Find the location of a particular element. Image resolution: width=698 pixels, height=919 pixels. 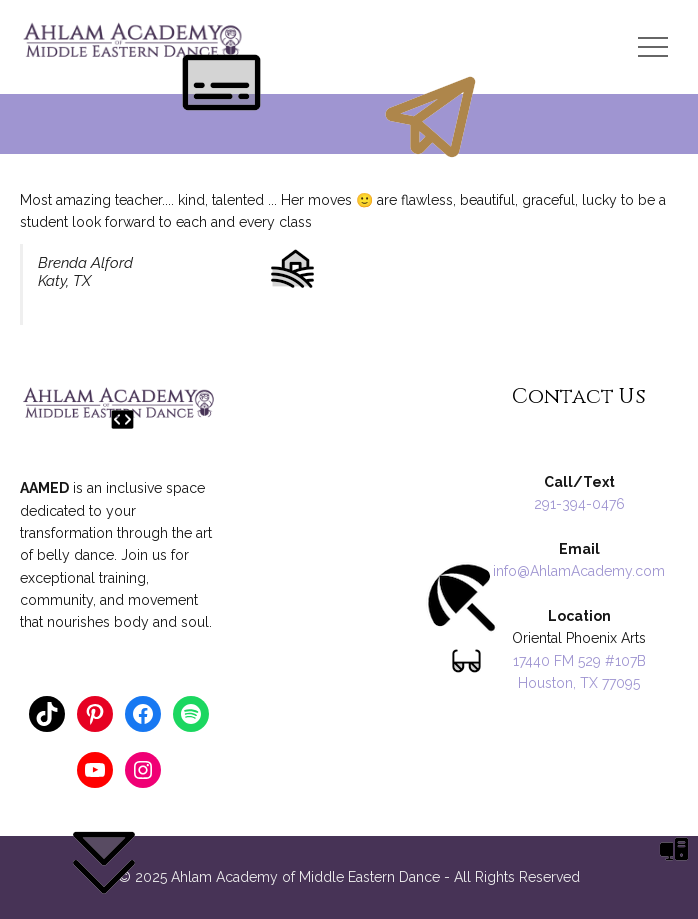

toggle summer or vacation mode is located at coordinates (466, 661).